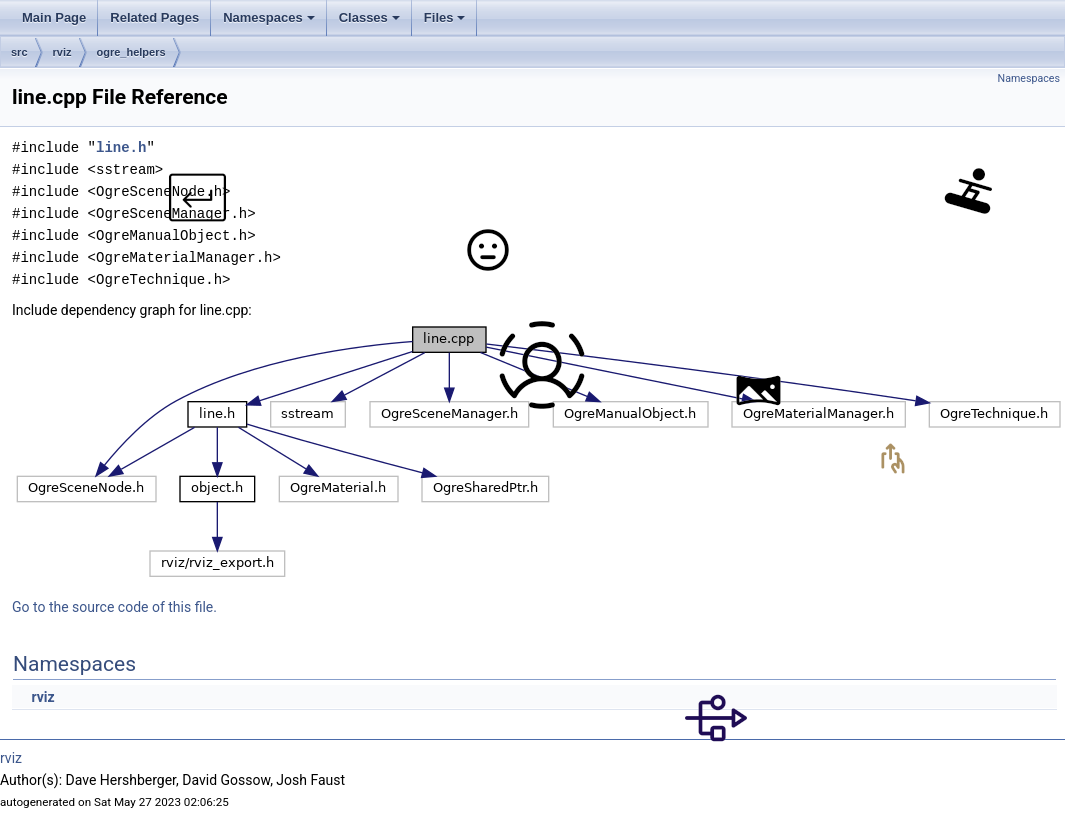 The height and width of the screenshot is (813, 1065). Describe the element at coordinates (891, 458) in the screenshot. I see `deposit or transfer funds` at that location.